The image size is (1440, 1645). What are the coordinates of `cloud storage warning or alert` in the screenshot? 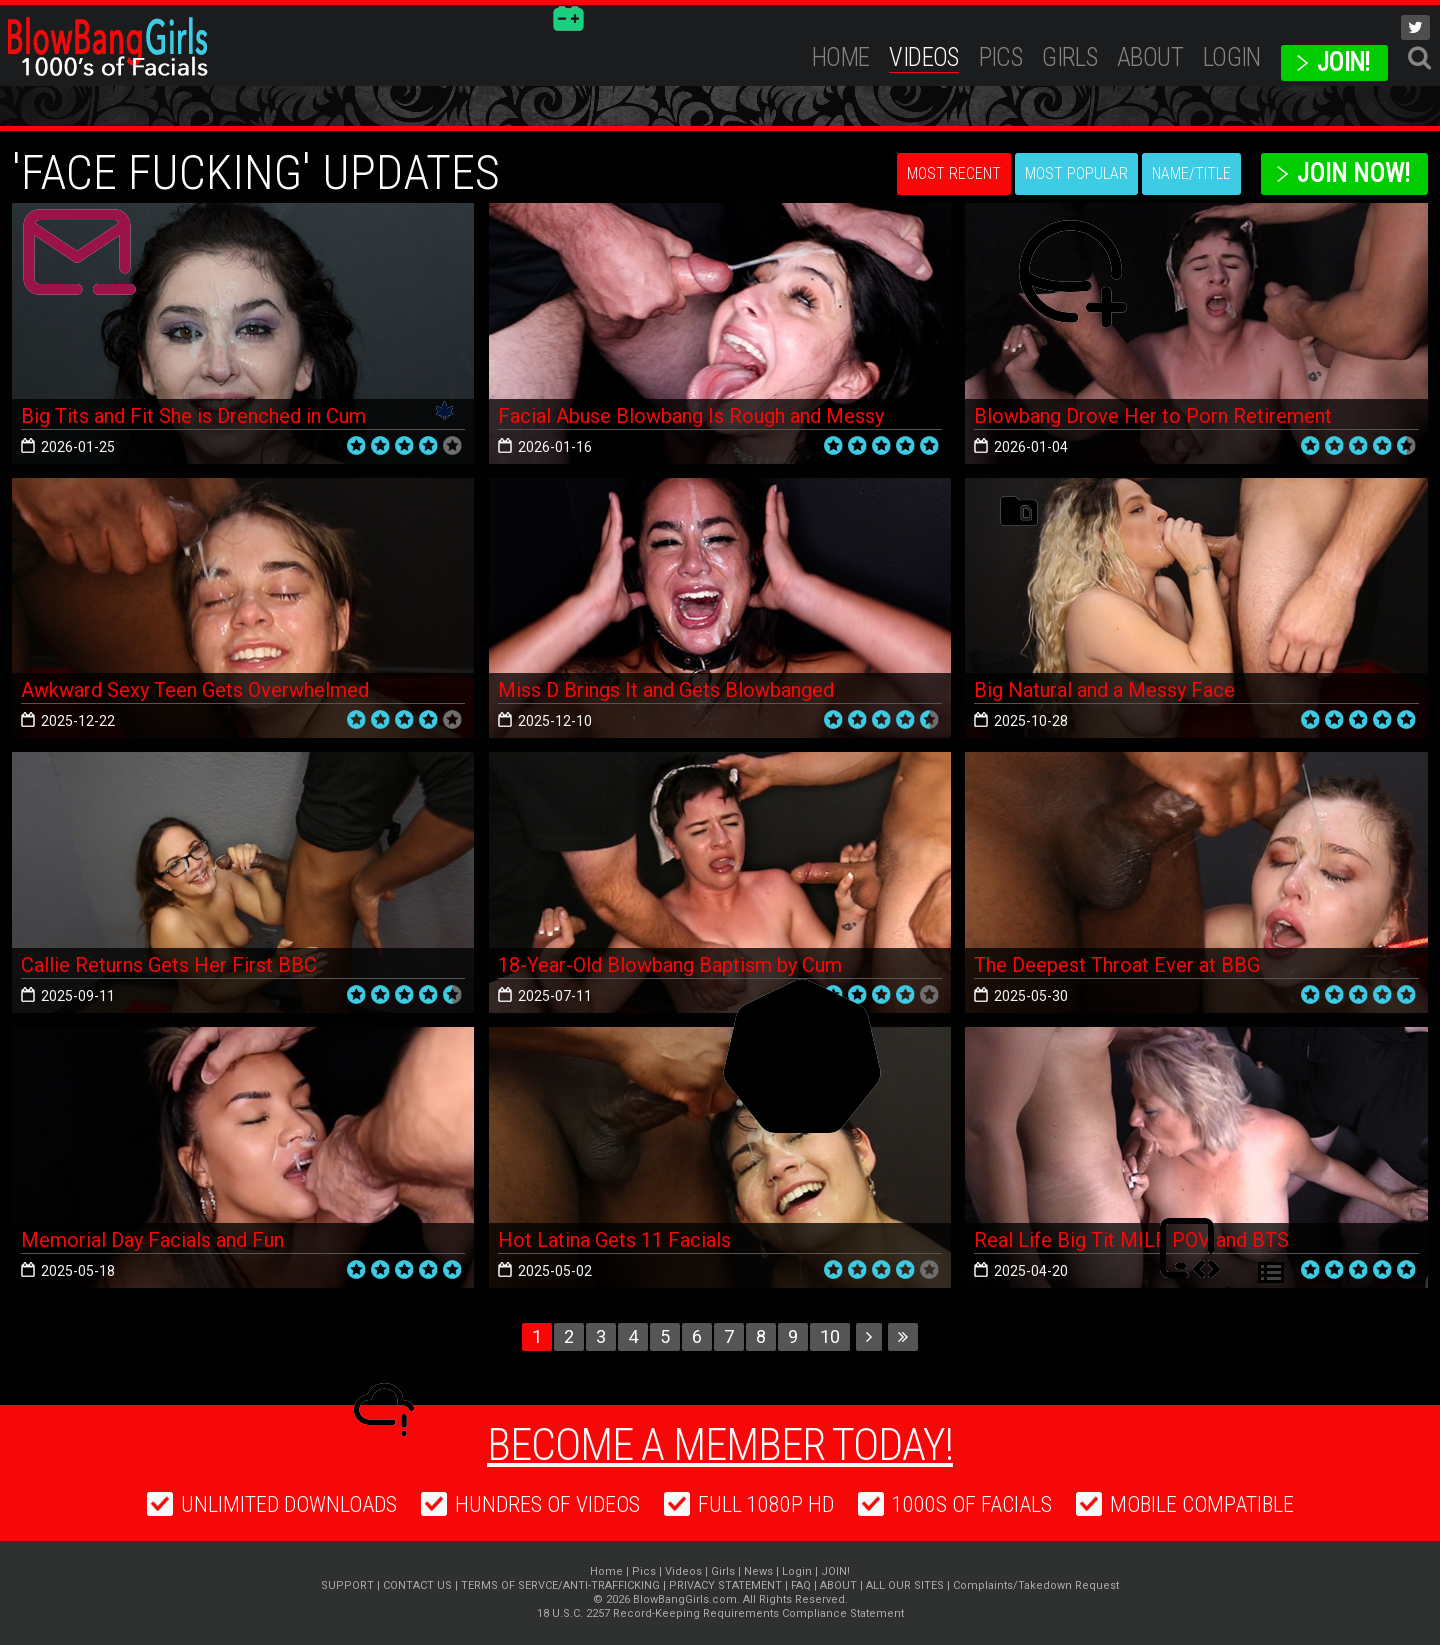 It's located at (384, 1405).